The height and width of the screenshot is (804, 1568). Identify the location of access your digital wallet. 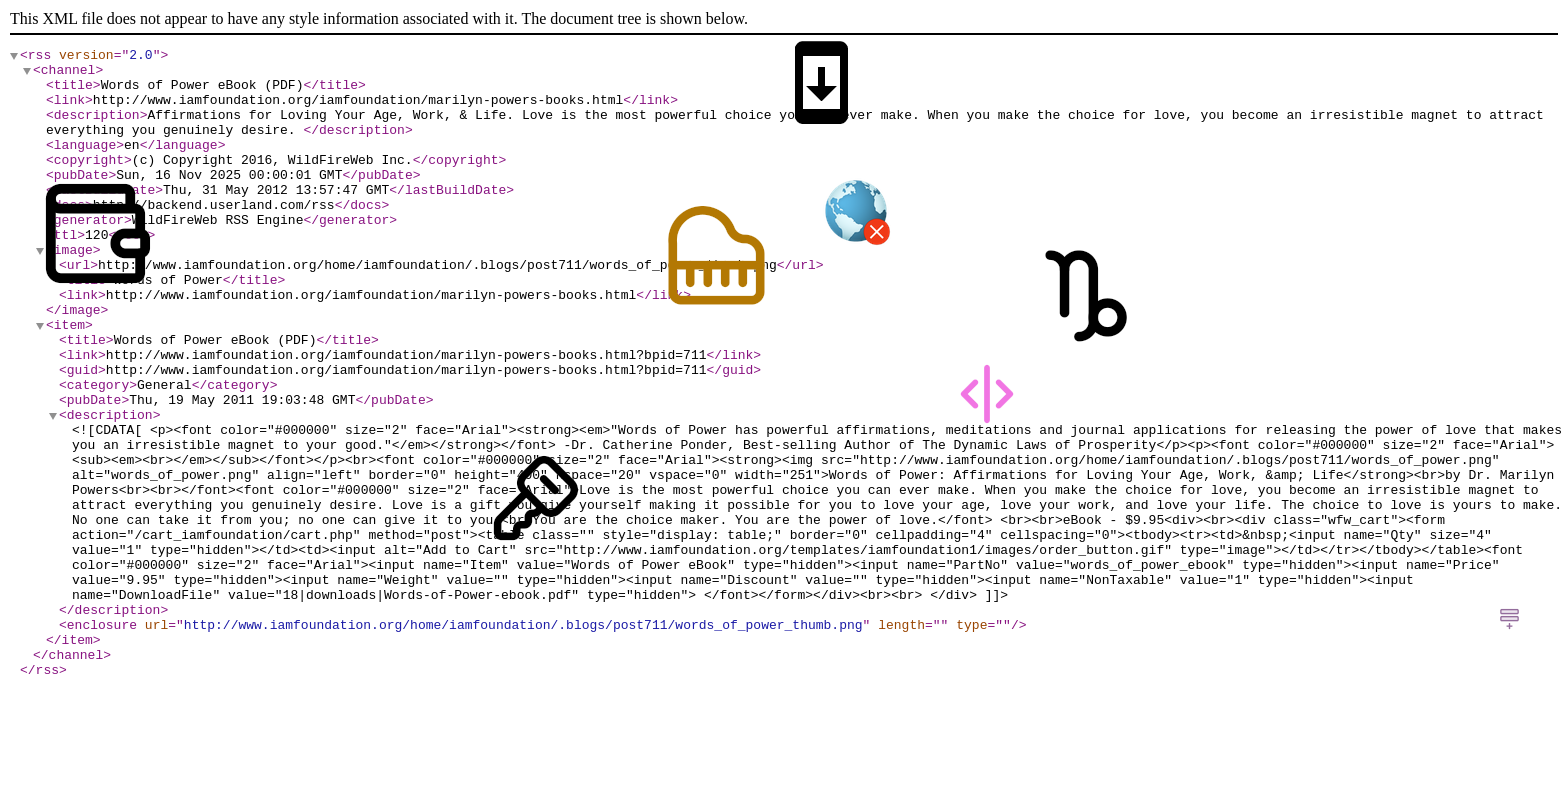
(95, 233).